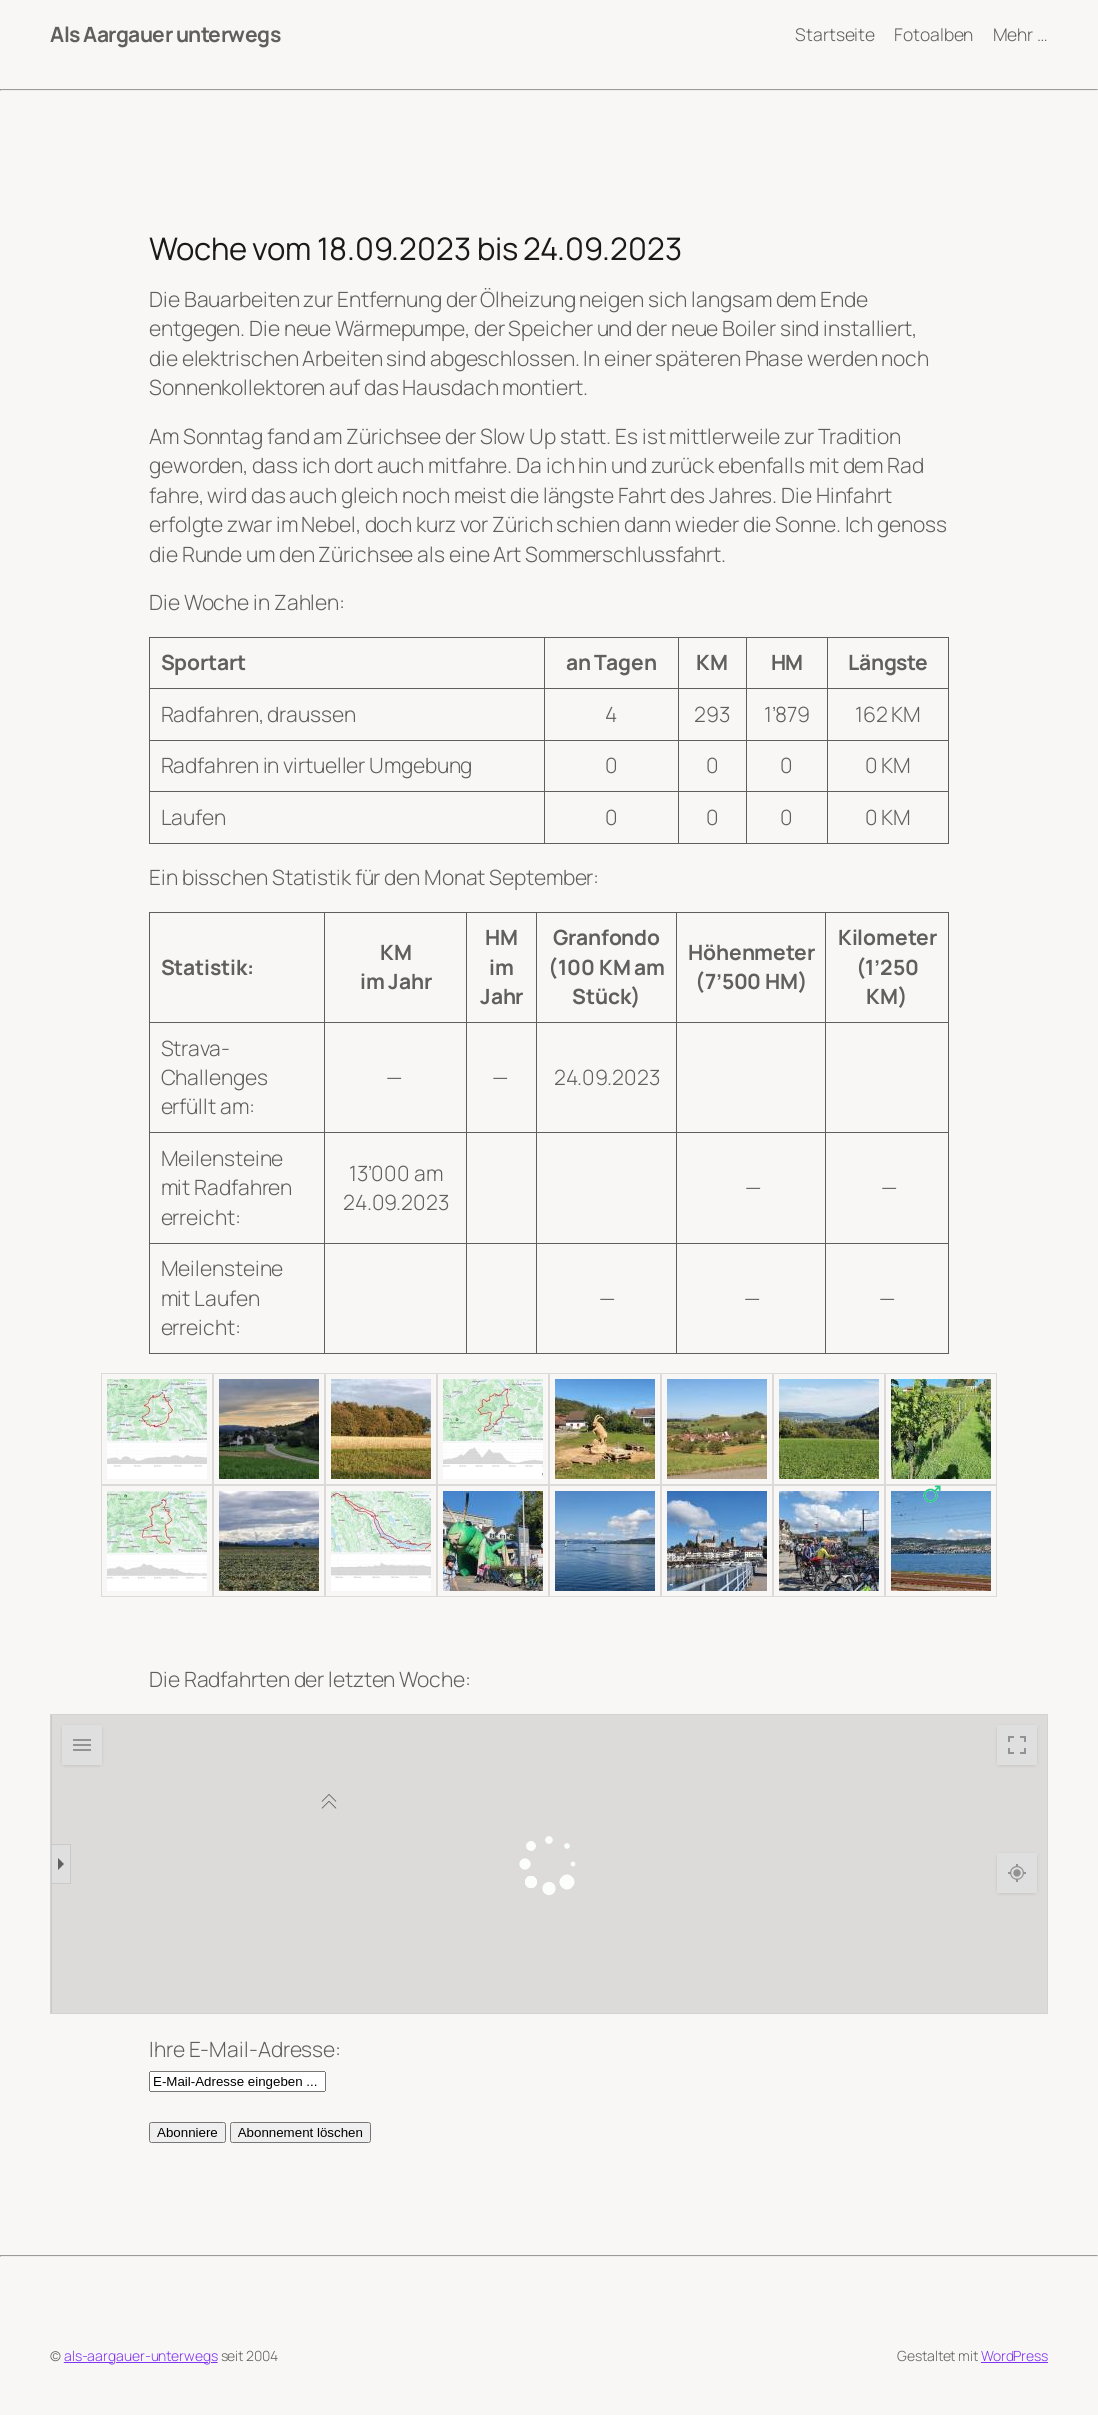  Describe the element at coordinates (329, 1802) in the screenshot. I see `collapse or minimize an expanded section` at that location.